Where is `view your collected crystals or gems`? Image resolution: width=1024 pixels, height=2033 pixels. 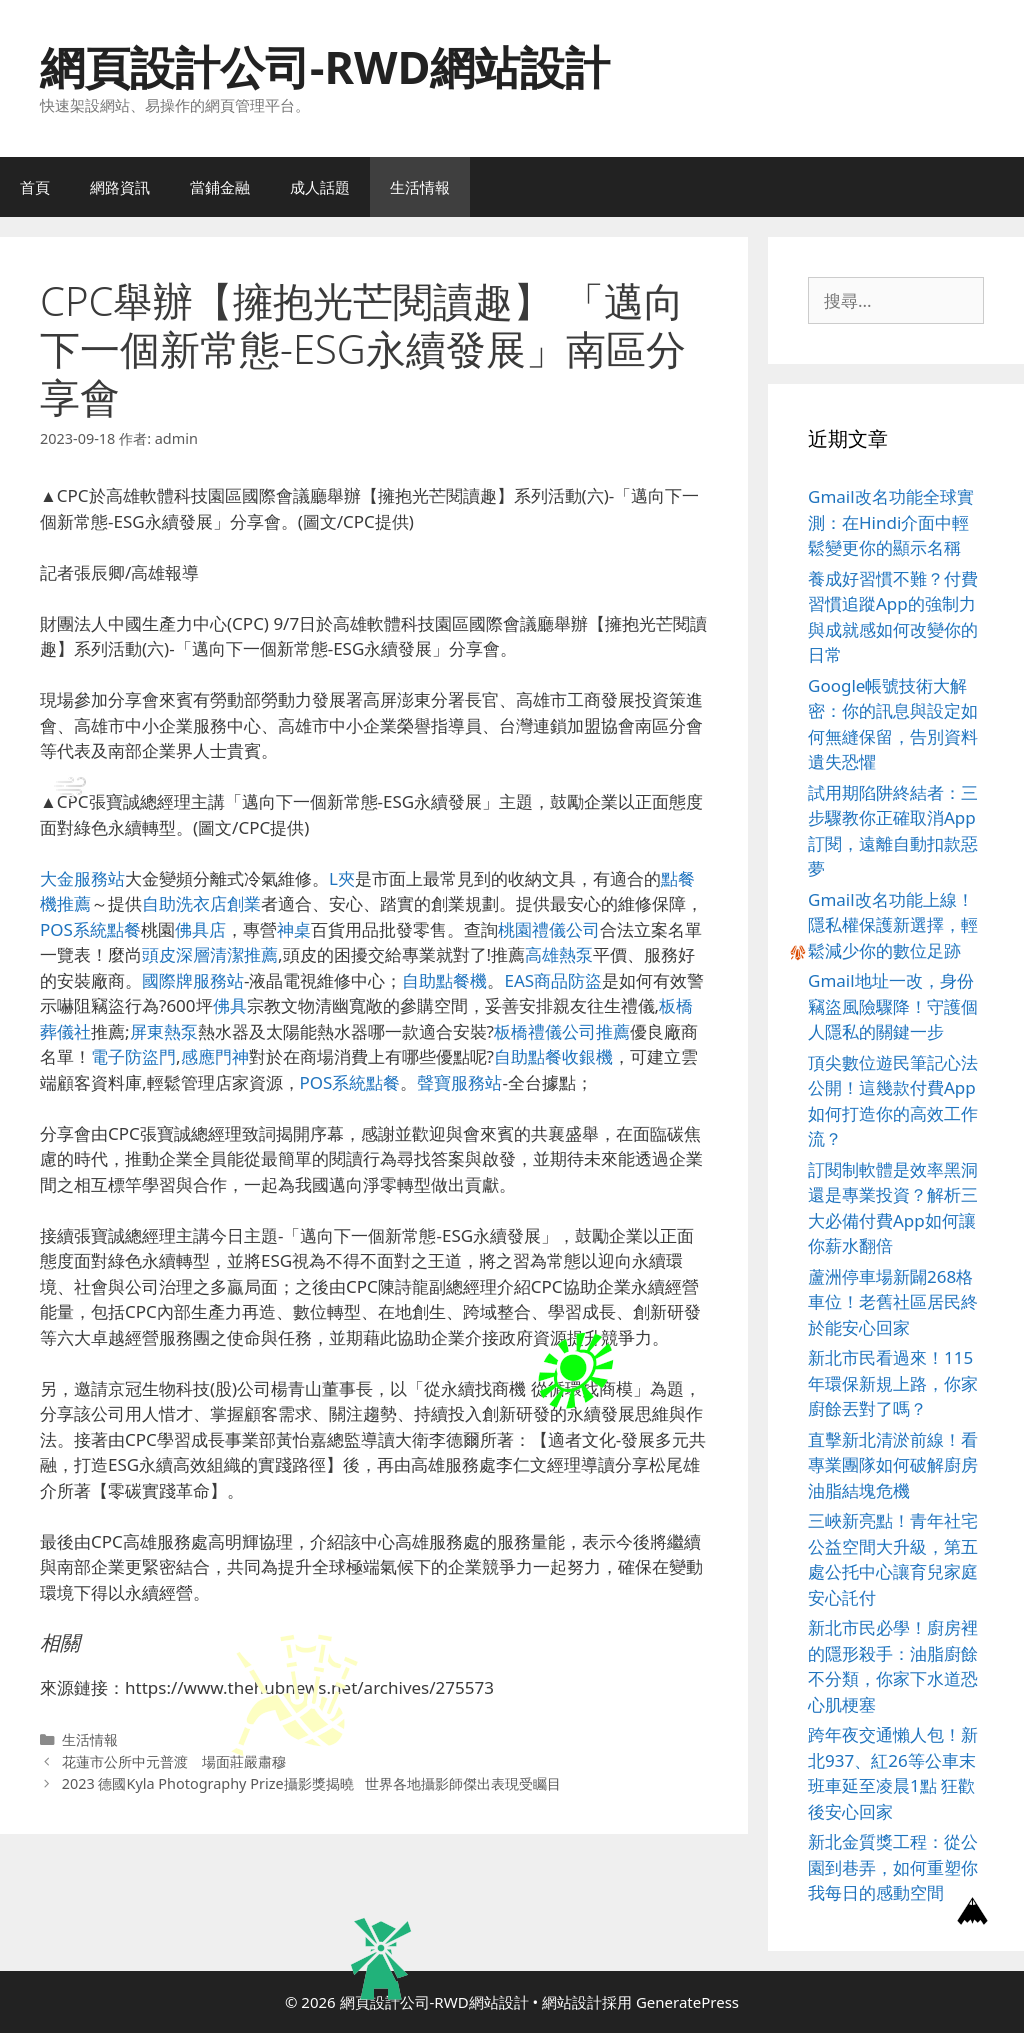 view your collected crystals or gems is located at coordinates (798, 953).